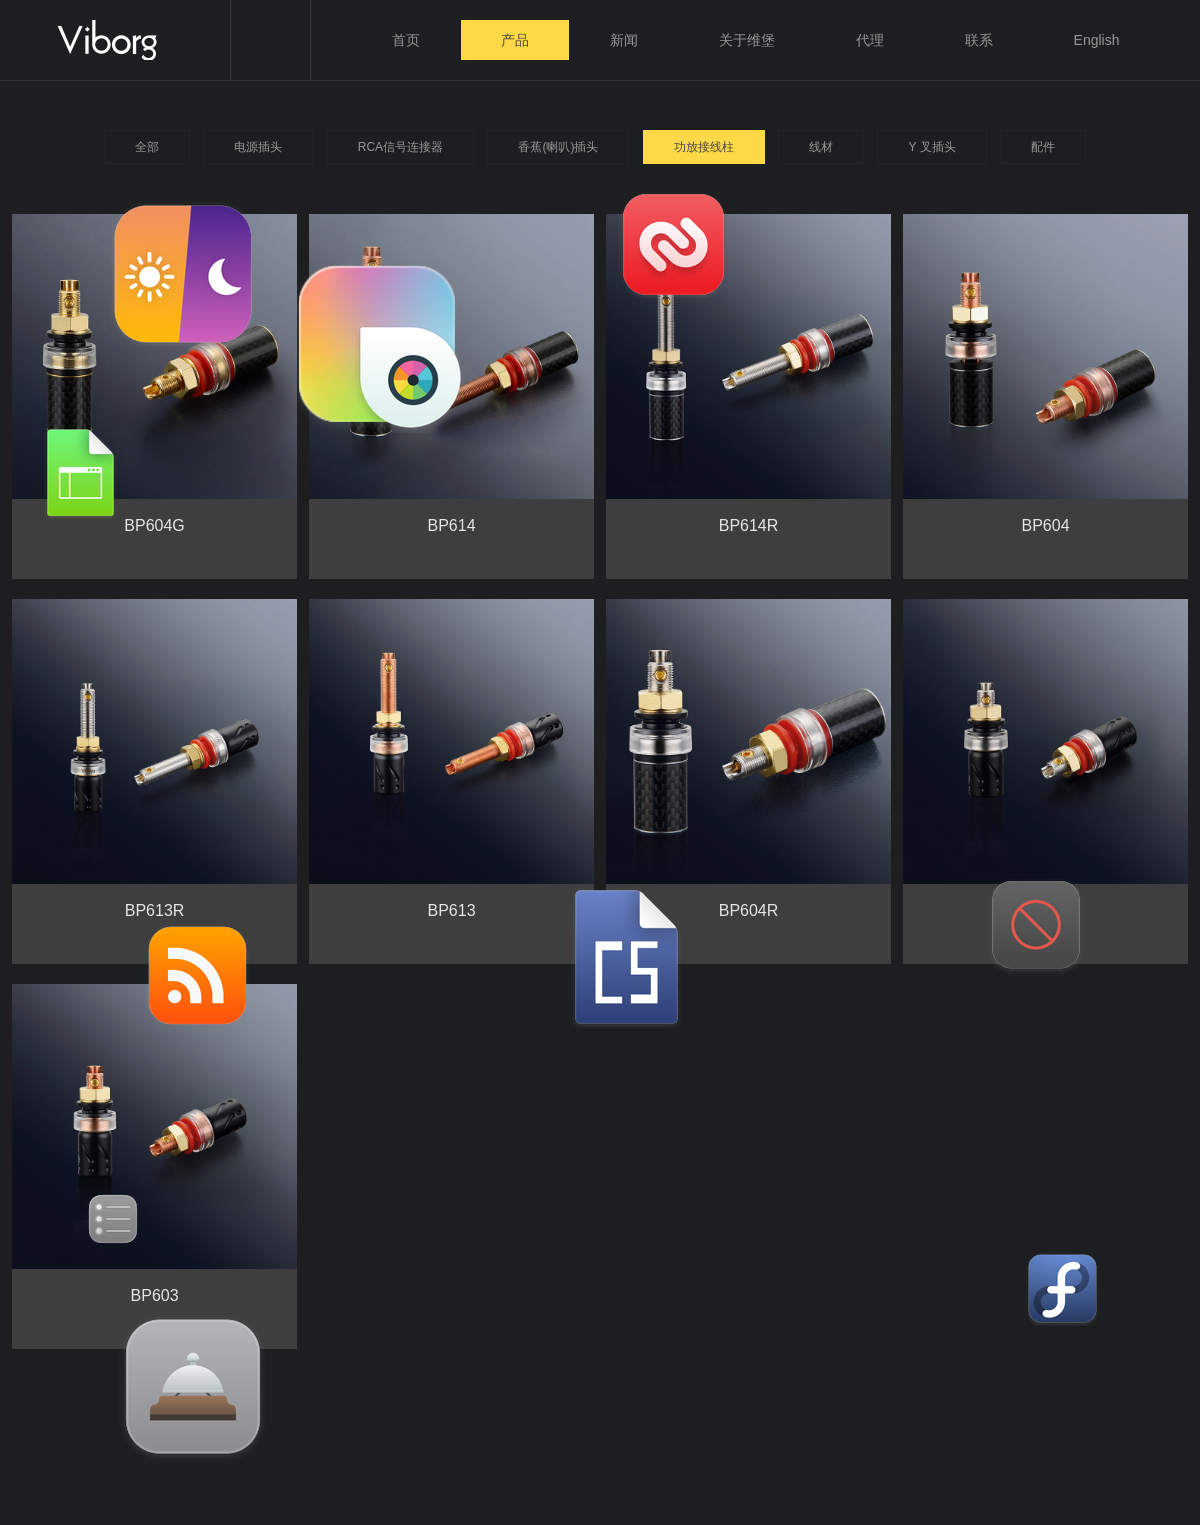  What do you see at coordinates (80, 474) in the screenshot?
I see `a QML source code file` at bounding box center [80, 474].